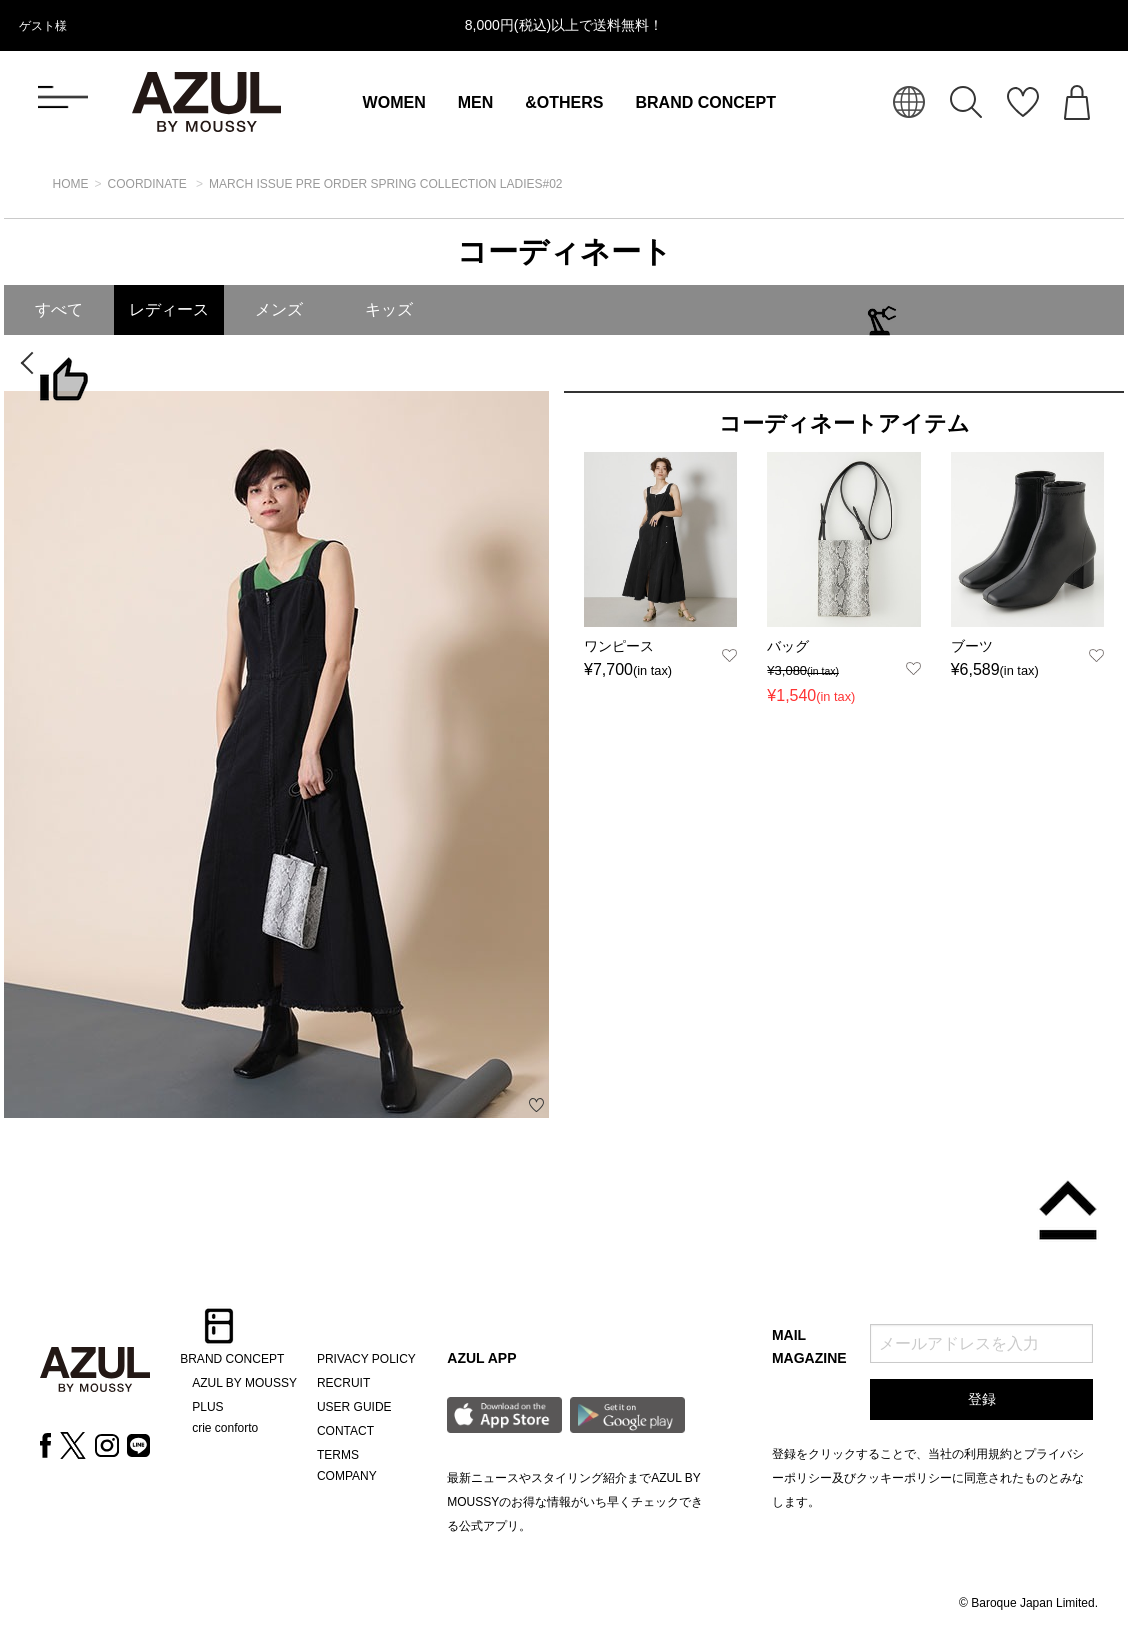 The width and height of the screenshot is (1128, 1639). I want to click on like or upvote content, so click(64, 381).